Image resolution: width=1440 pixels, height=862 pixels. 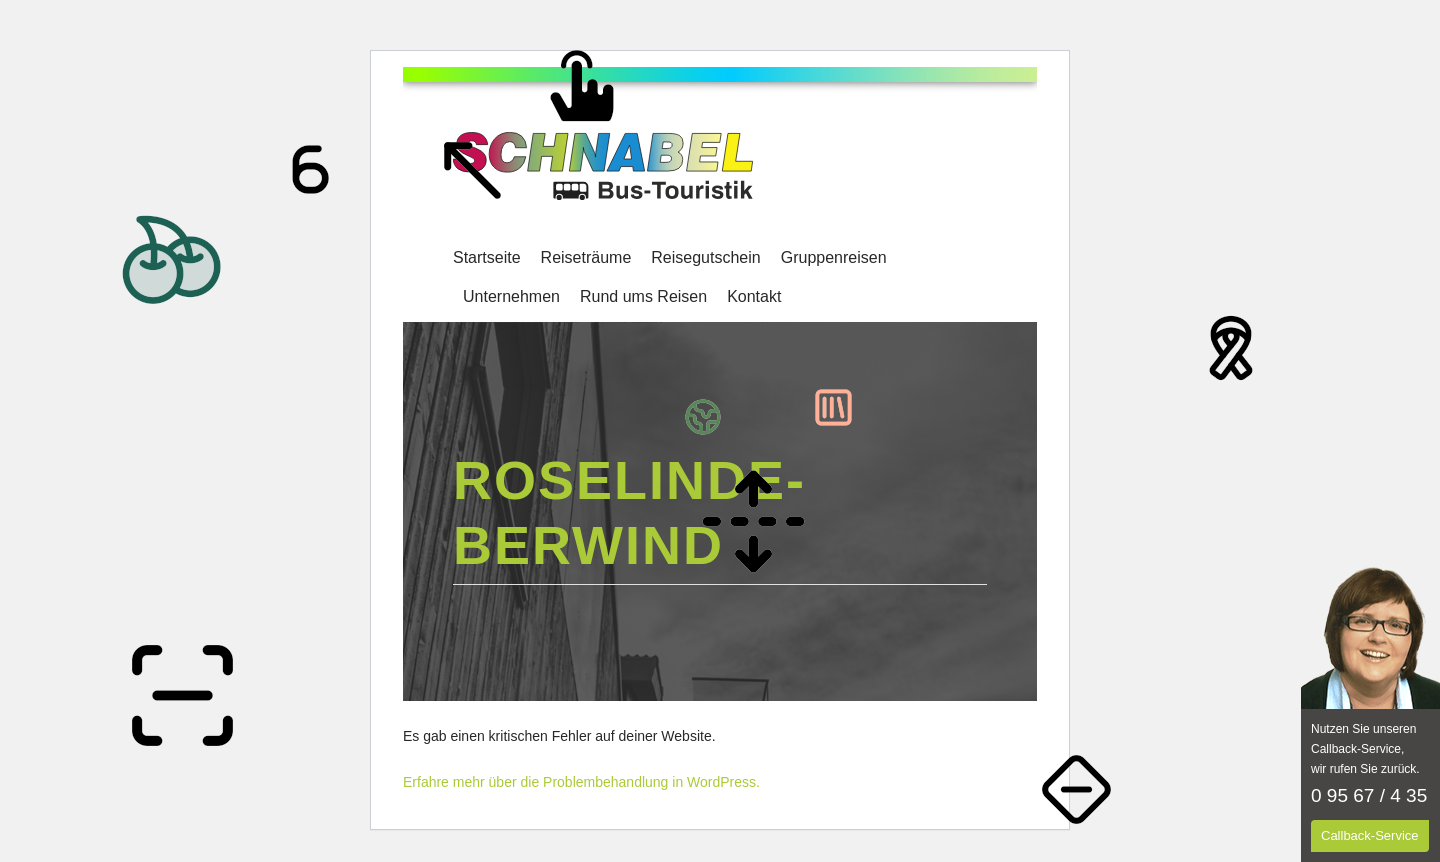 I want to click on scan a barcode or QR code, so click(x=182, y=695).